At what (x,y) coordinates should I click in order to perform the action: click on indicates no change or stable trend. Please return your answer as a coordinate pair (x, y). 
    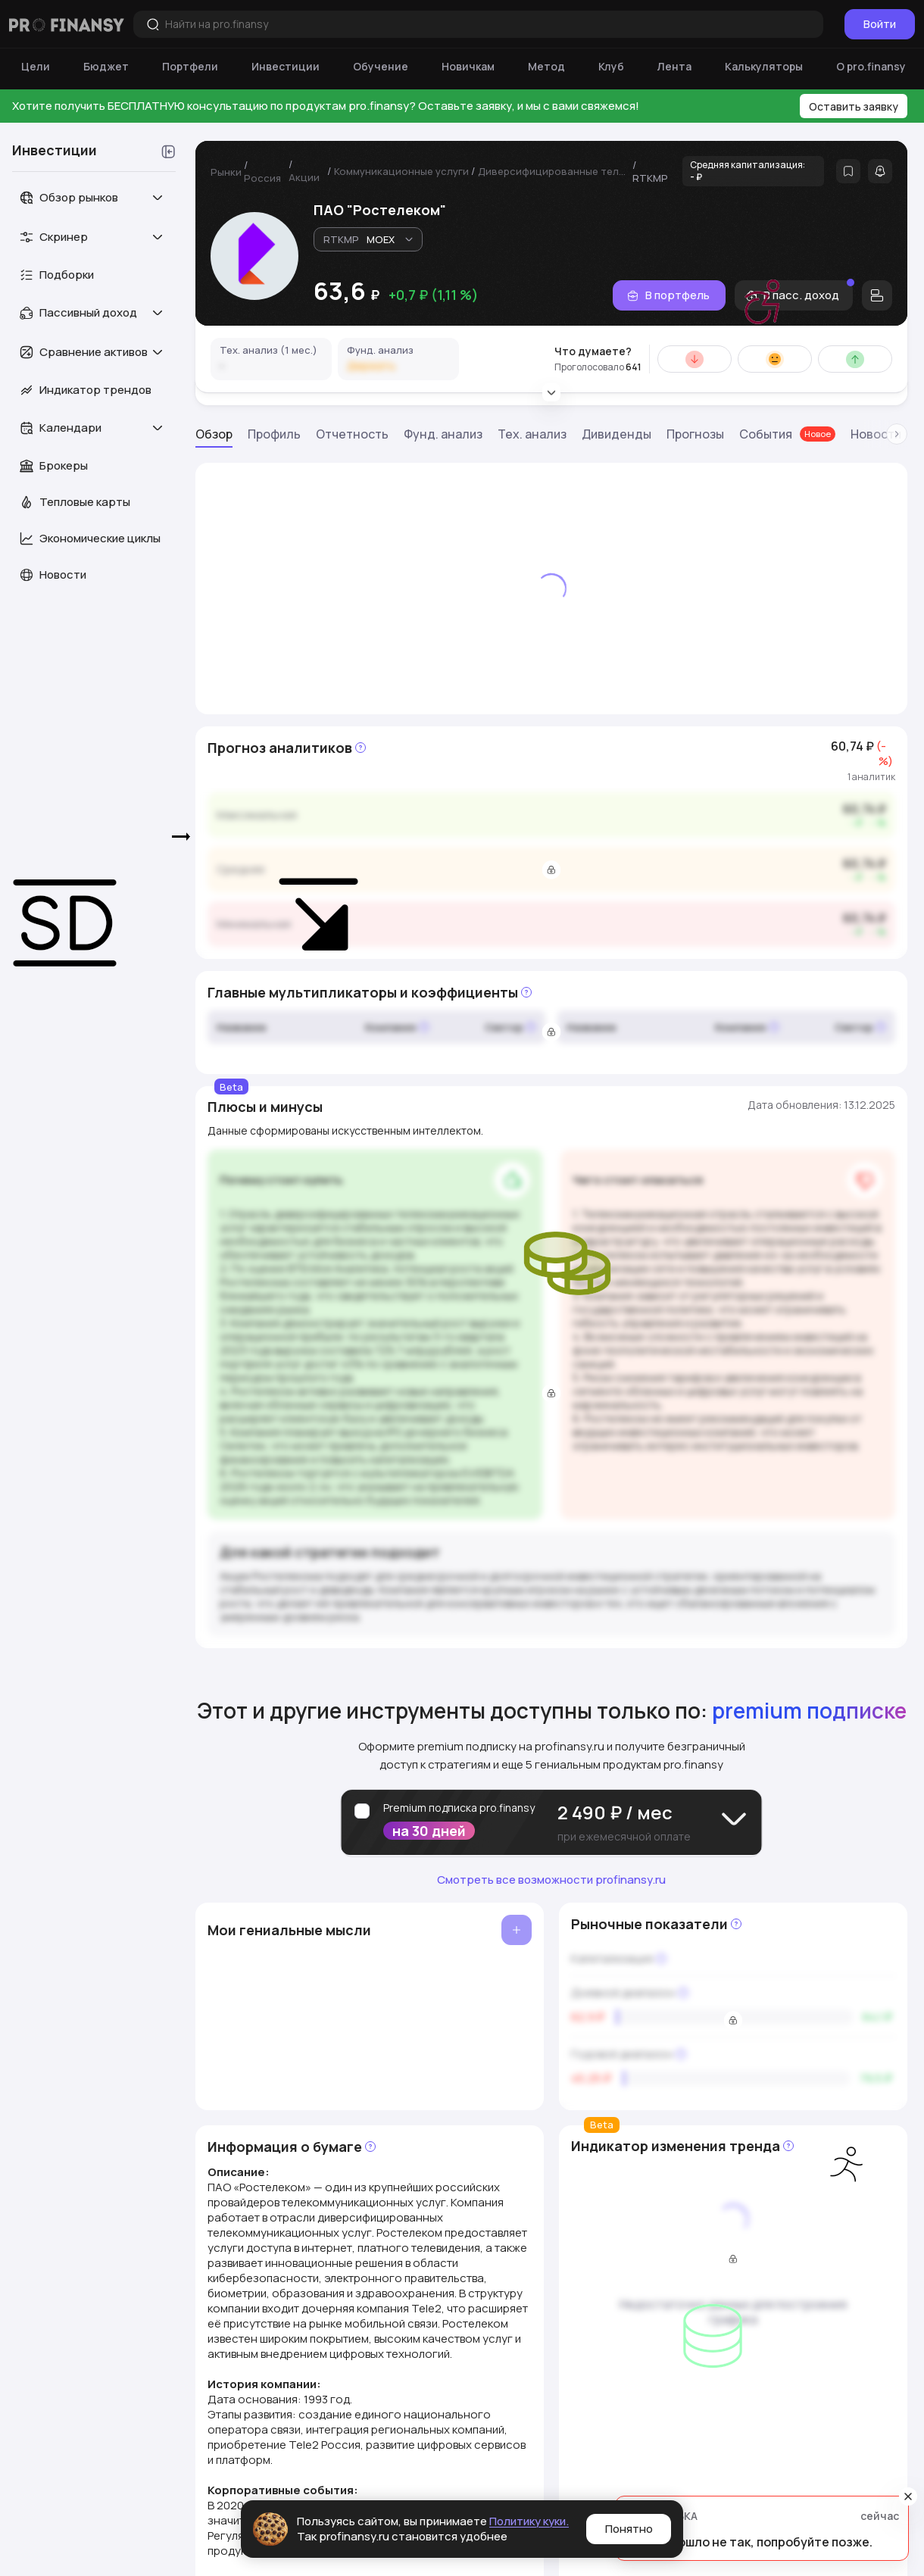
    Looking at the image, I should click on (180, 836).